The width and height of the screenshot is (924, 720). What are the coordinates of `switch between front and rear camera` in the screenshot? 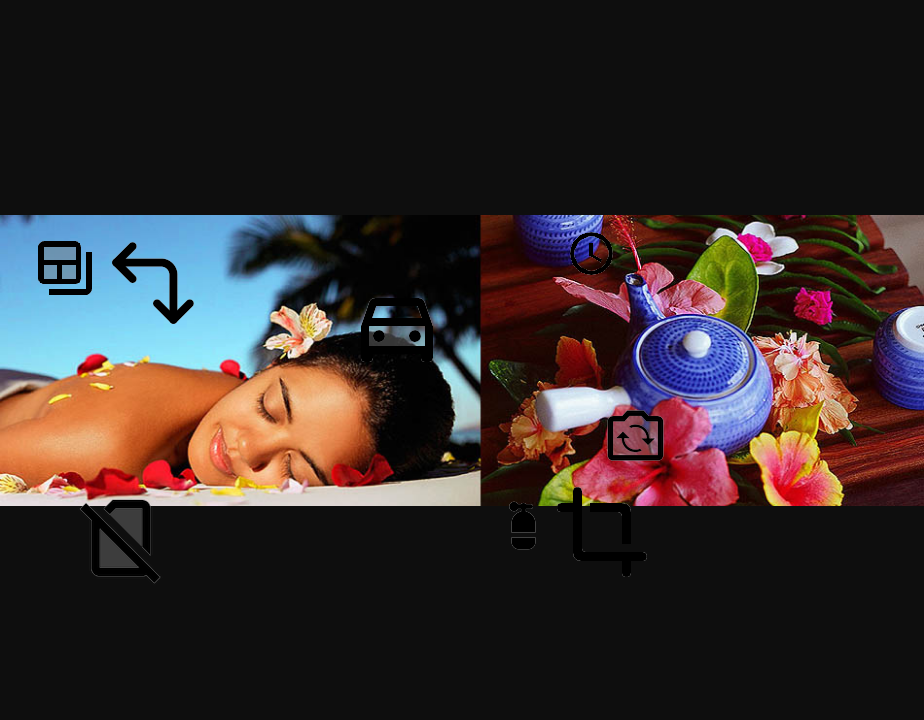 It's located at (635, 435).